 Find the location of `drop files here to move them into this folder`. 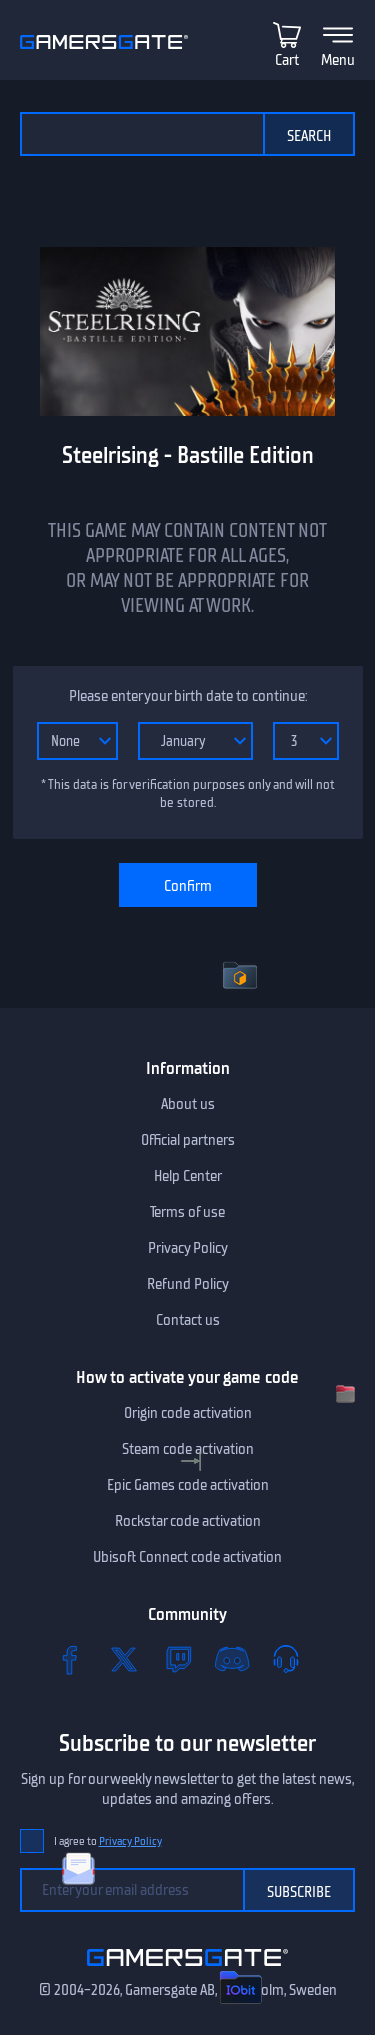

drop files here to move them into this folder is located at coordinates (345, 1393).